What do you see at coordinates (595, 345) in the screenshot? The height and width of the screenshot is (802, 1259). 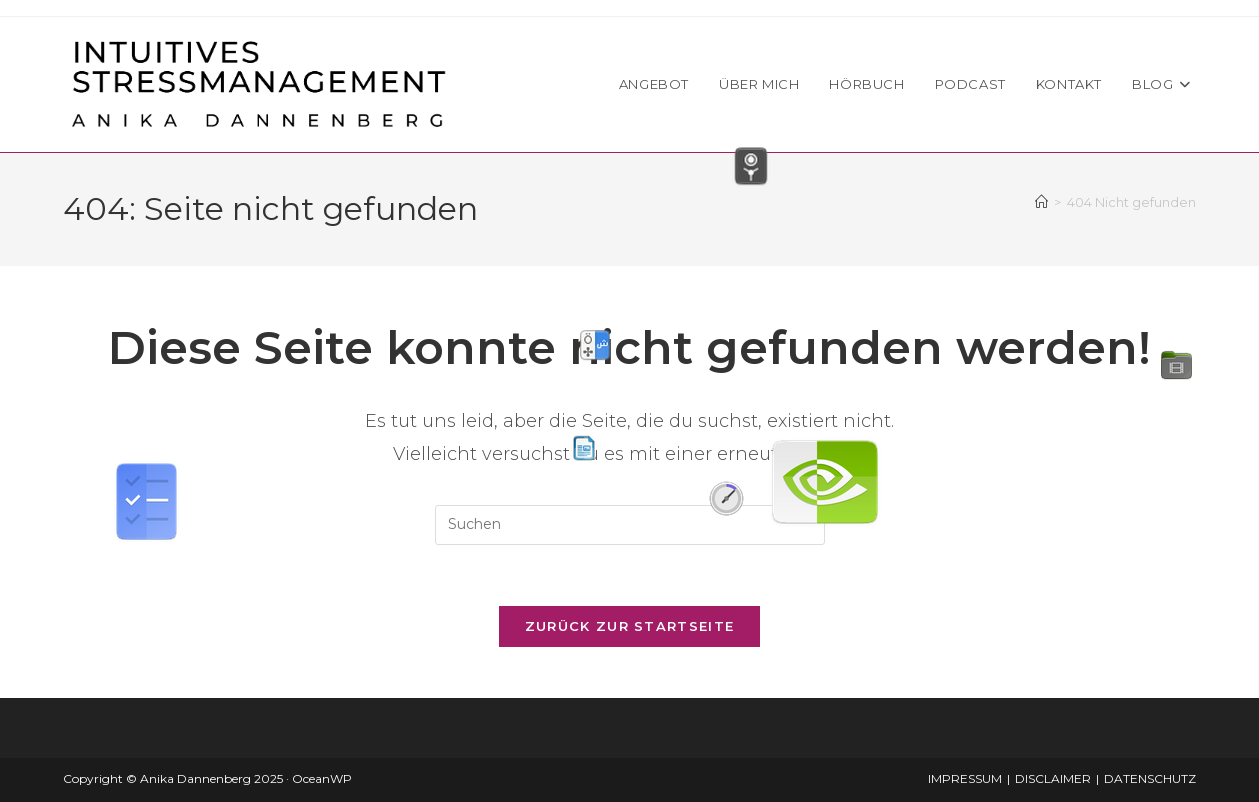 I see `open gnome characters app` at bounding box center [595, 345].